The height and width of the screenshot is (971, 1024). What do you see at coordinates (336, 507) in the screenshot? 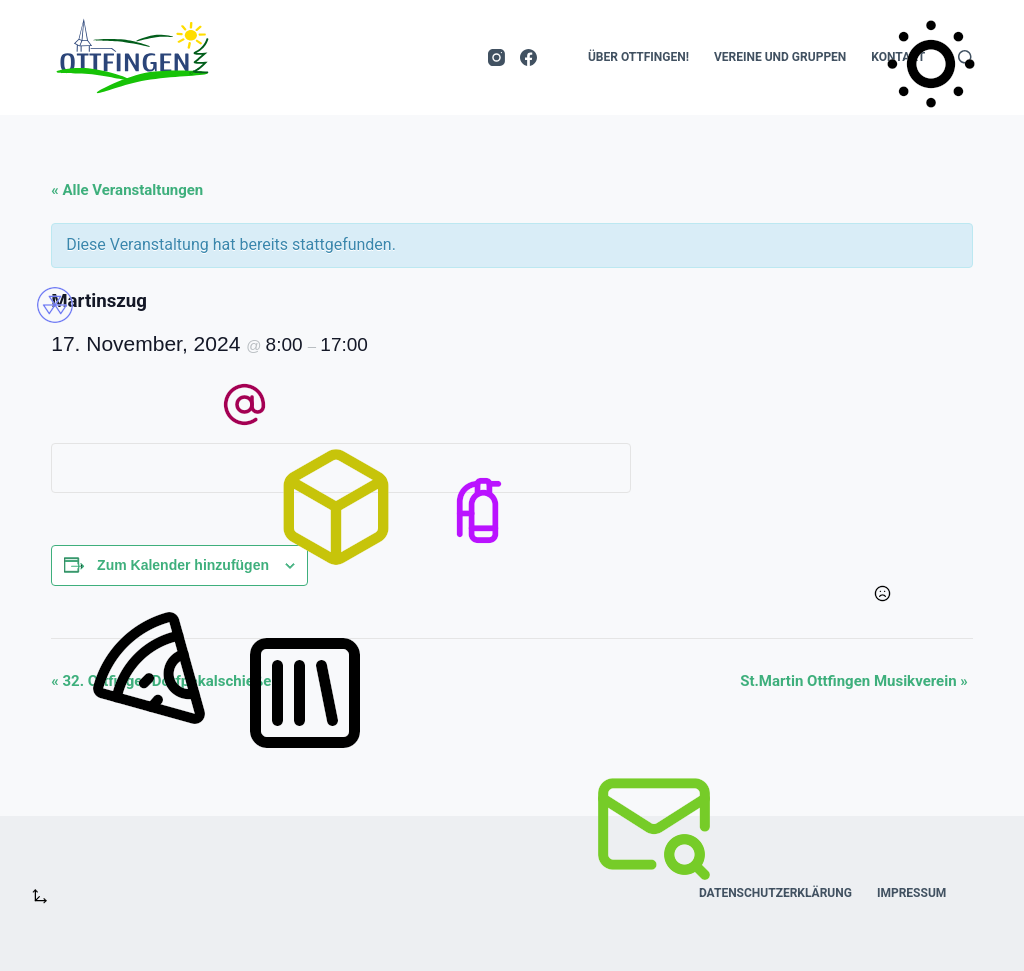
I see `view package or shipment details` at bounding box center [336, 507].